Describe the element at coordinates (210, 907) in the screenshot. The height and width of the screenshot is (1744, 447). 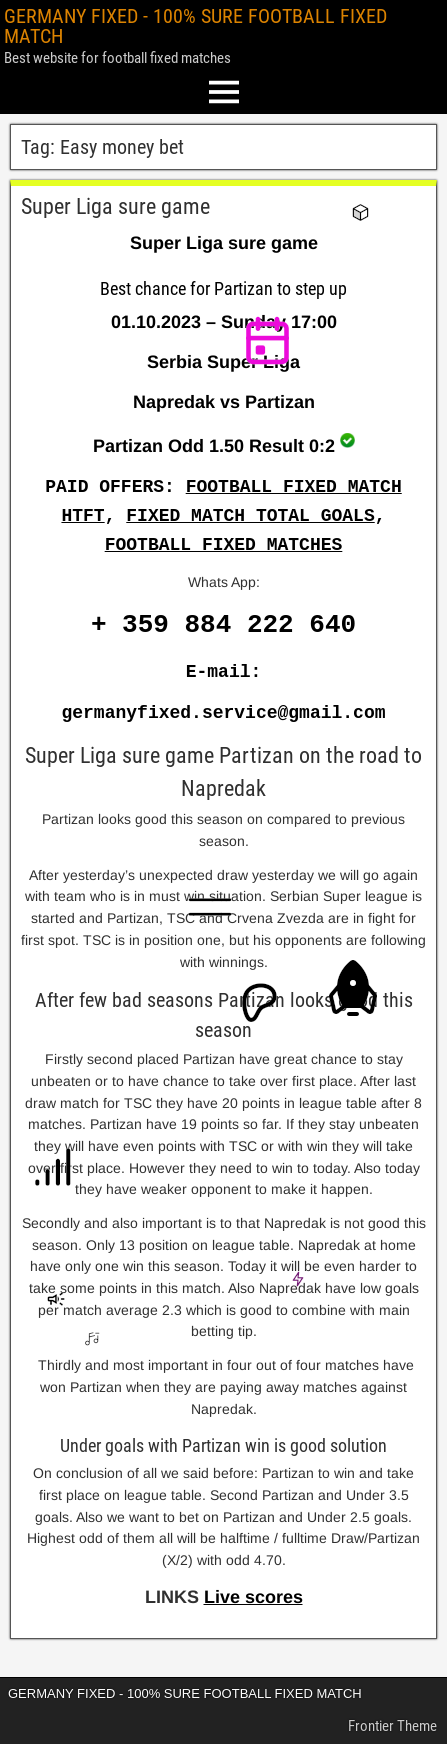
I see `indicates equality or comparison between values` at that location.